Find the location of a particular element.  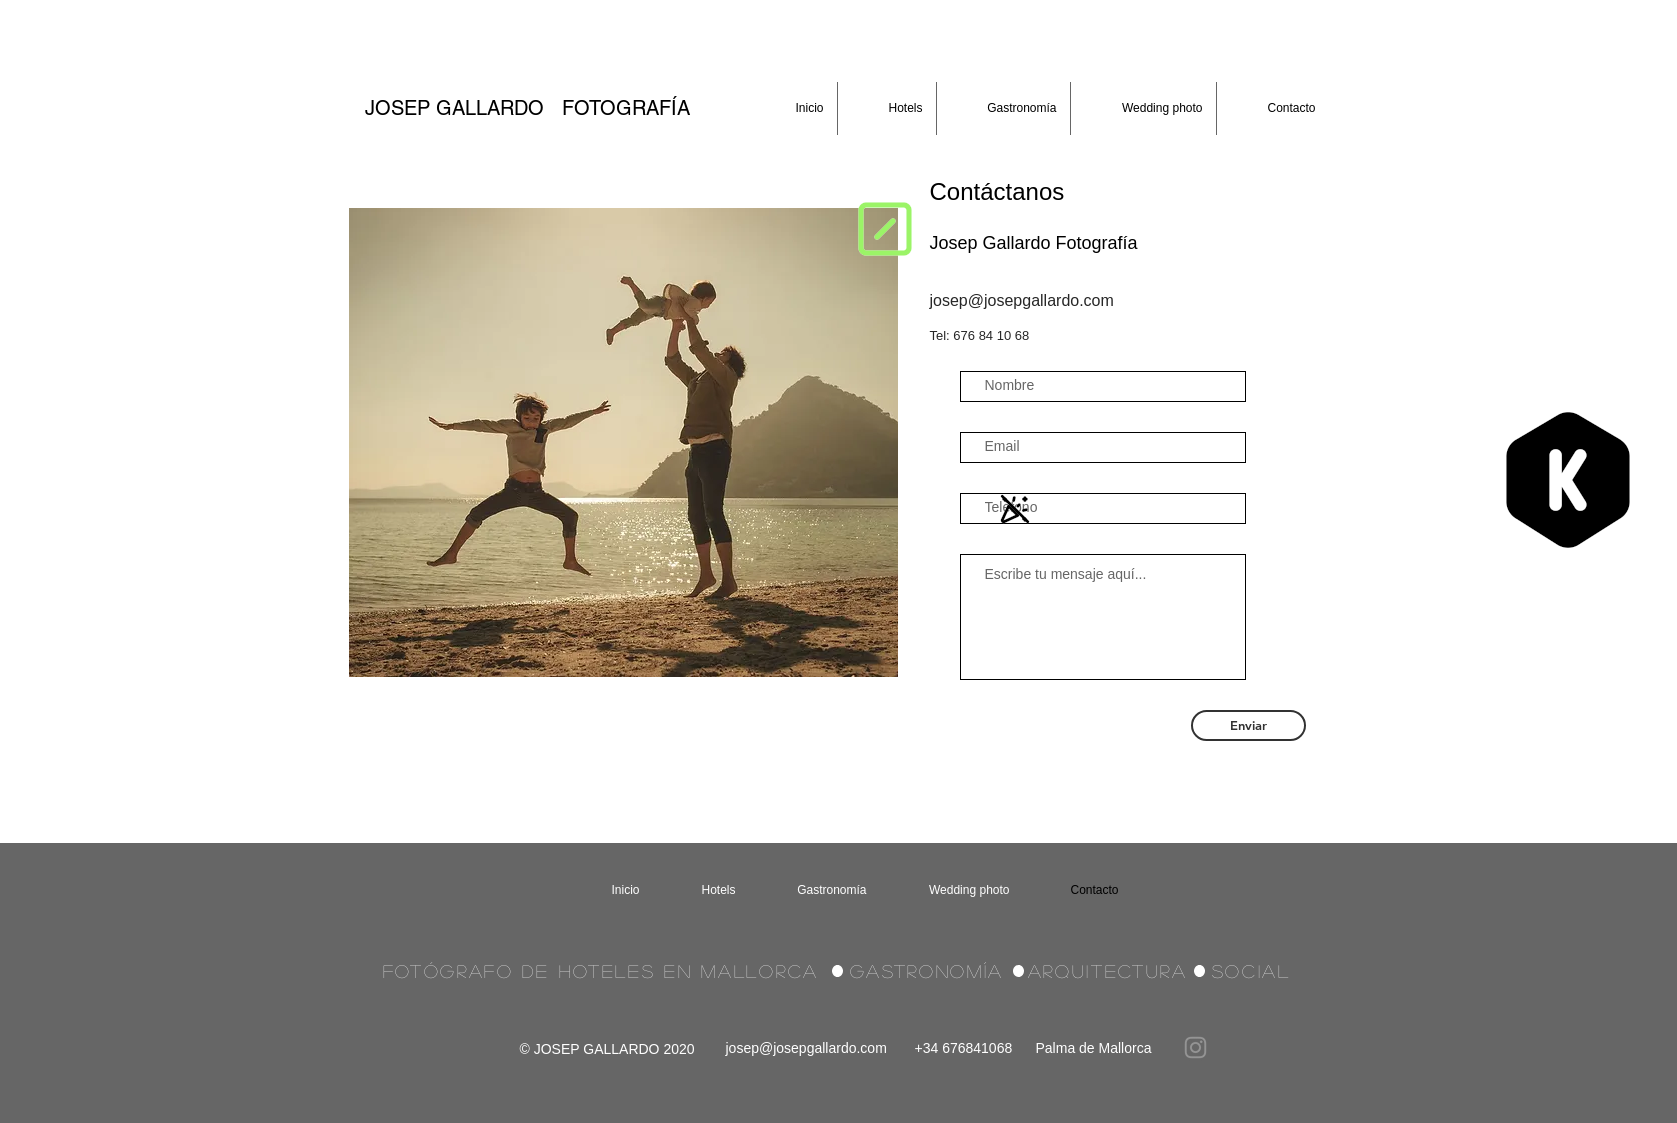

indicates a keyboard shortcut or hotkey is located at coordinates (1568, 480).